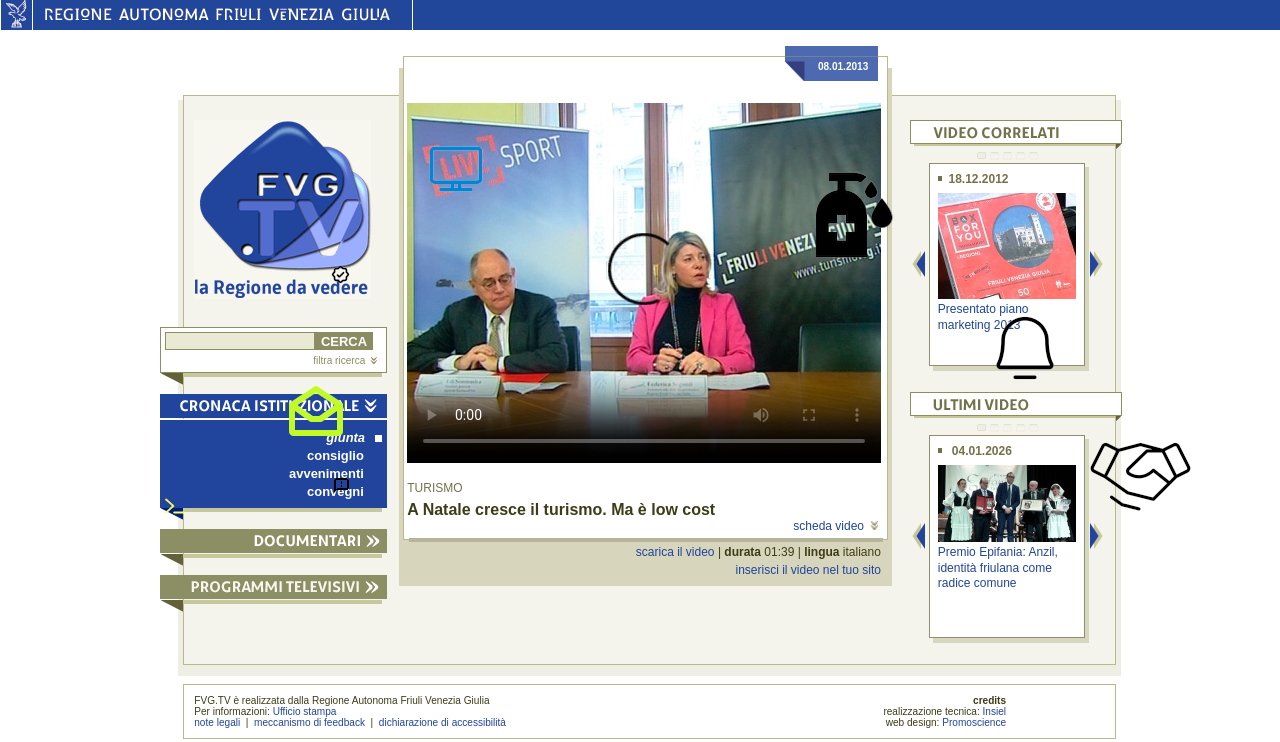 The image size is (1280, 742). I want to click on indicates verified or authenticated status, so click(340, 274).